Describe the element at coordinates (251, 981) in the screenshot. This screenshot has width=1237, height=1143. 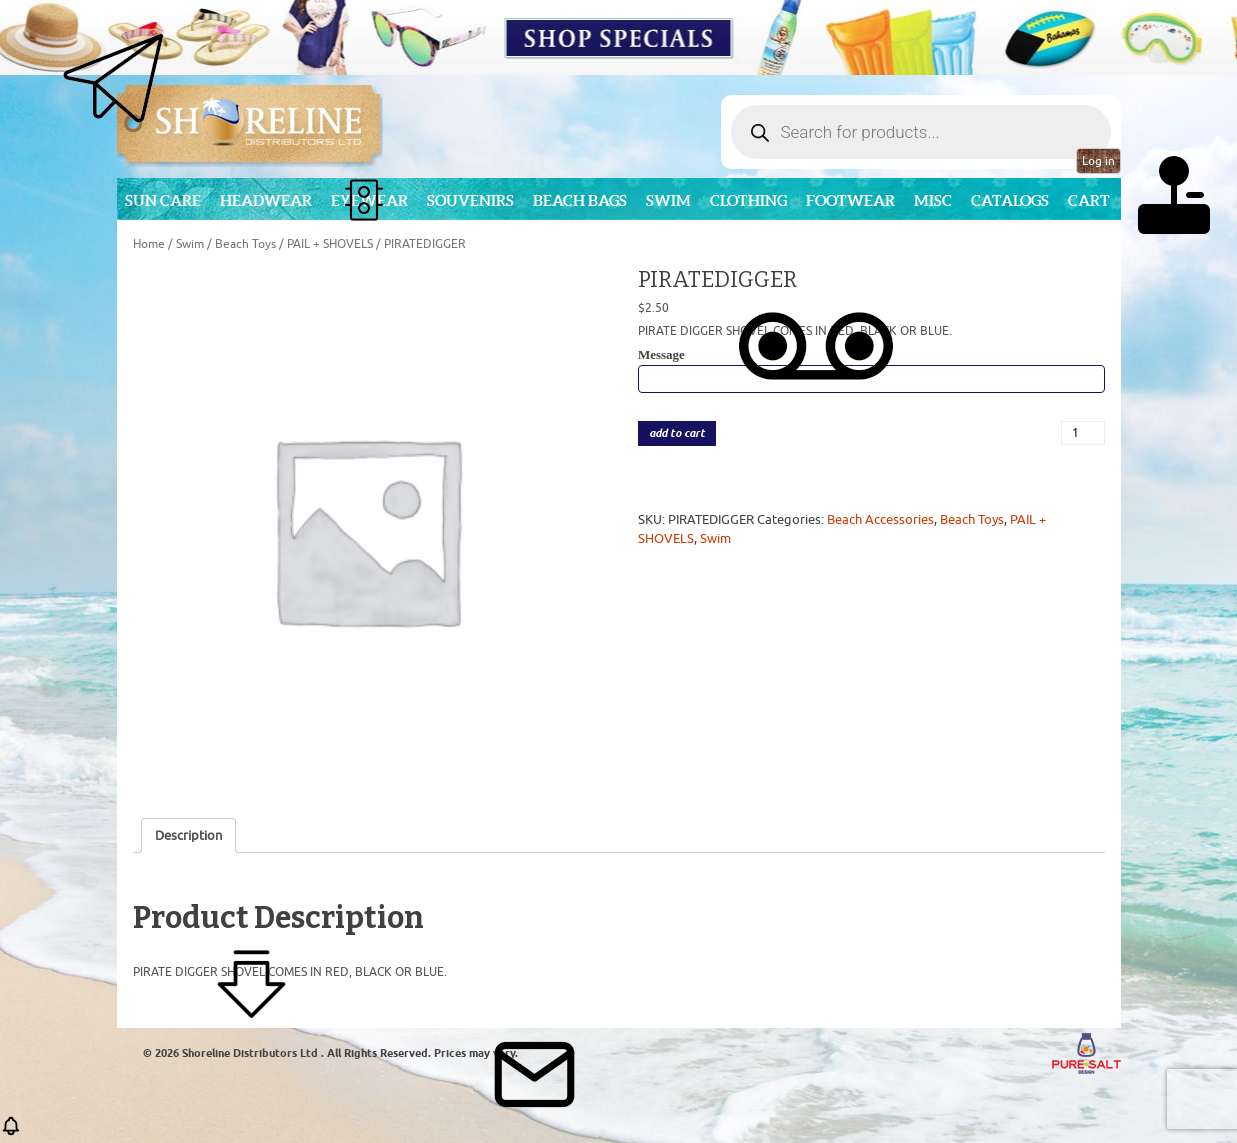
I see `download a file or content` at that location.